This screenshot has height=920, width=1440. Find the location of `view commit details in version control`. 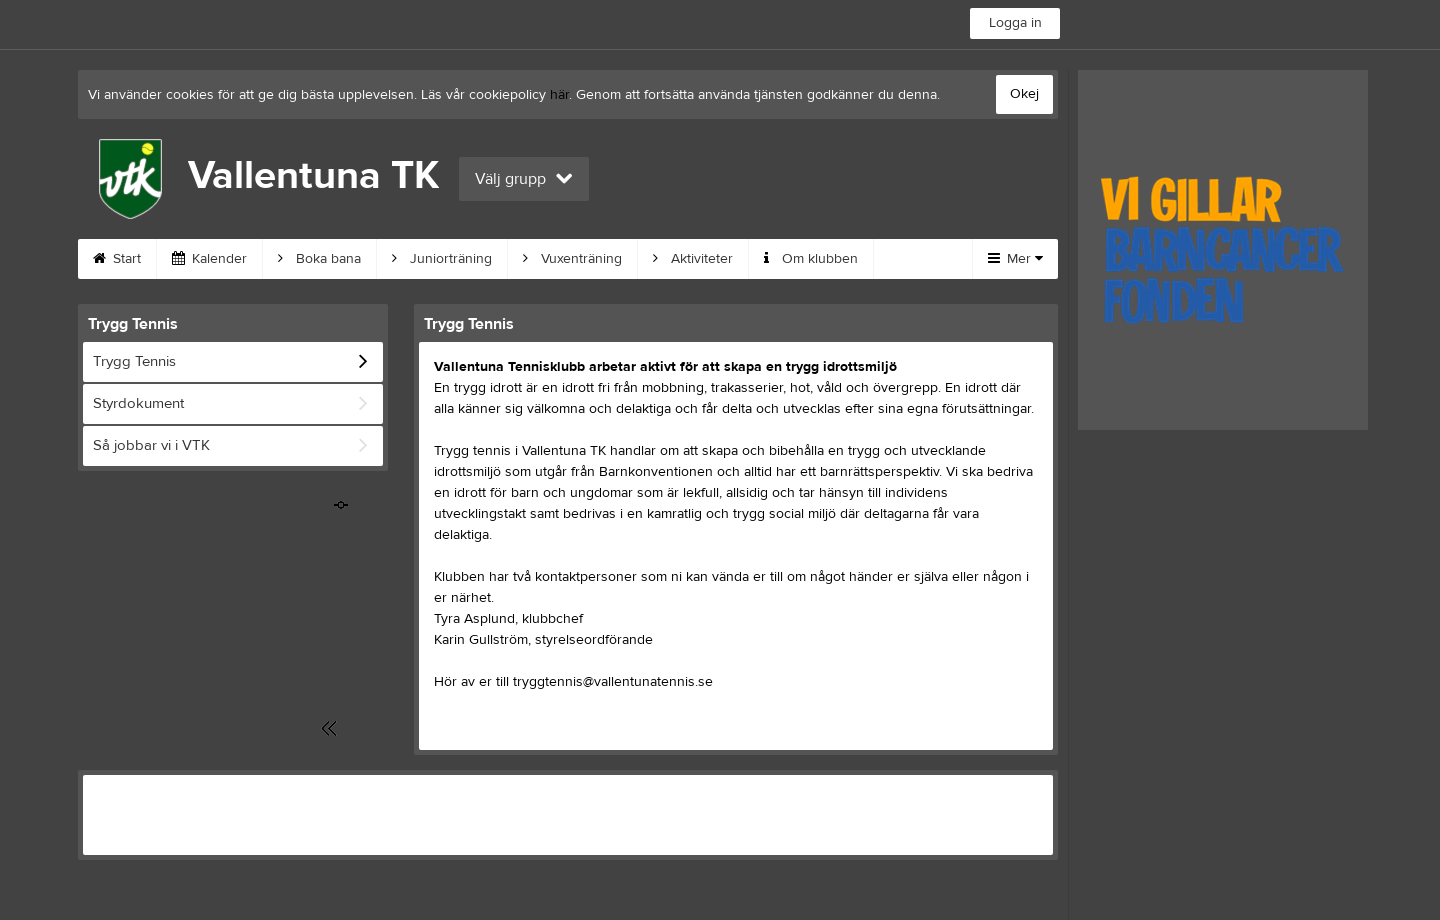

view commit details in version control is located at coordinates (341, 505).